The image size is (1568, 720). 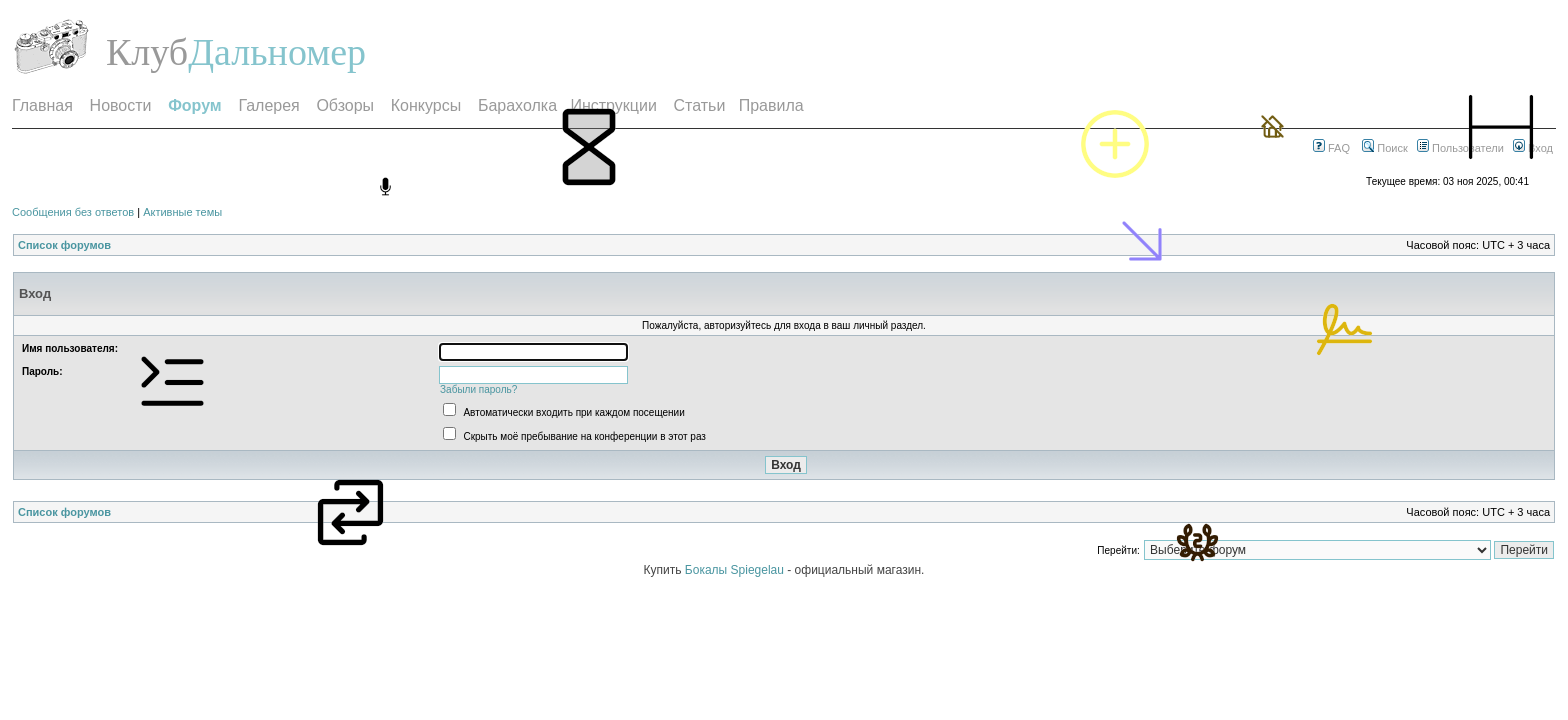 What do you see at coordinates (1197, 542) in the screenshot?
I see `indicates second place ranking or achievement` at bounding box center [1197, 542].